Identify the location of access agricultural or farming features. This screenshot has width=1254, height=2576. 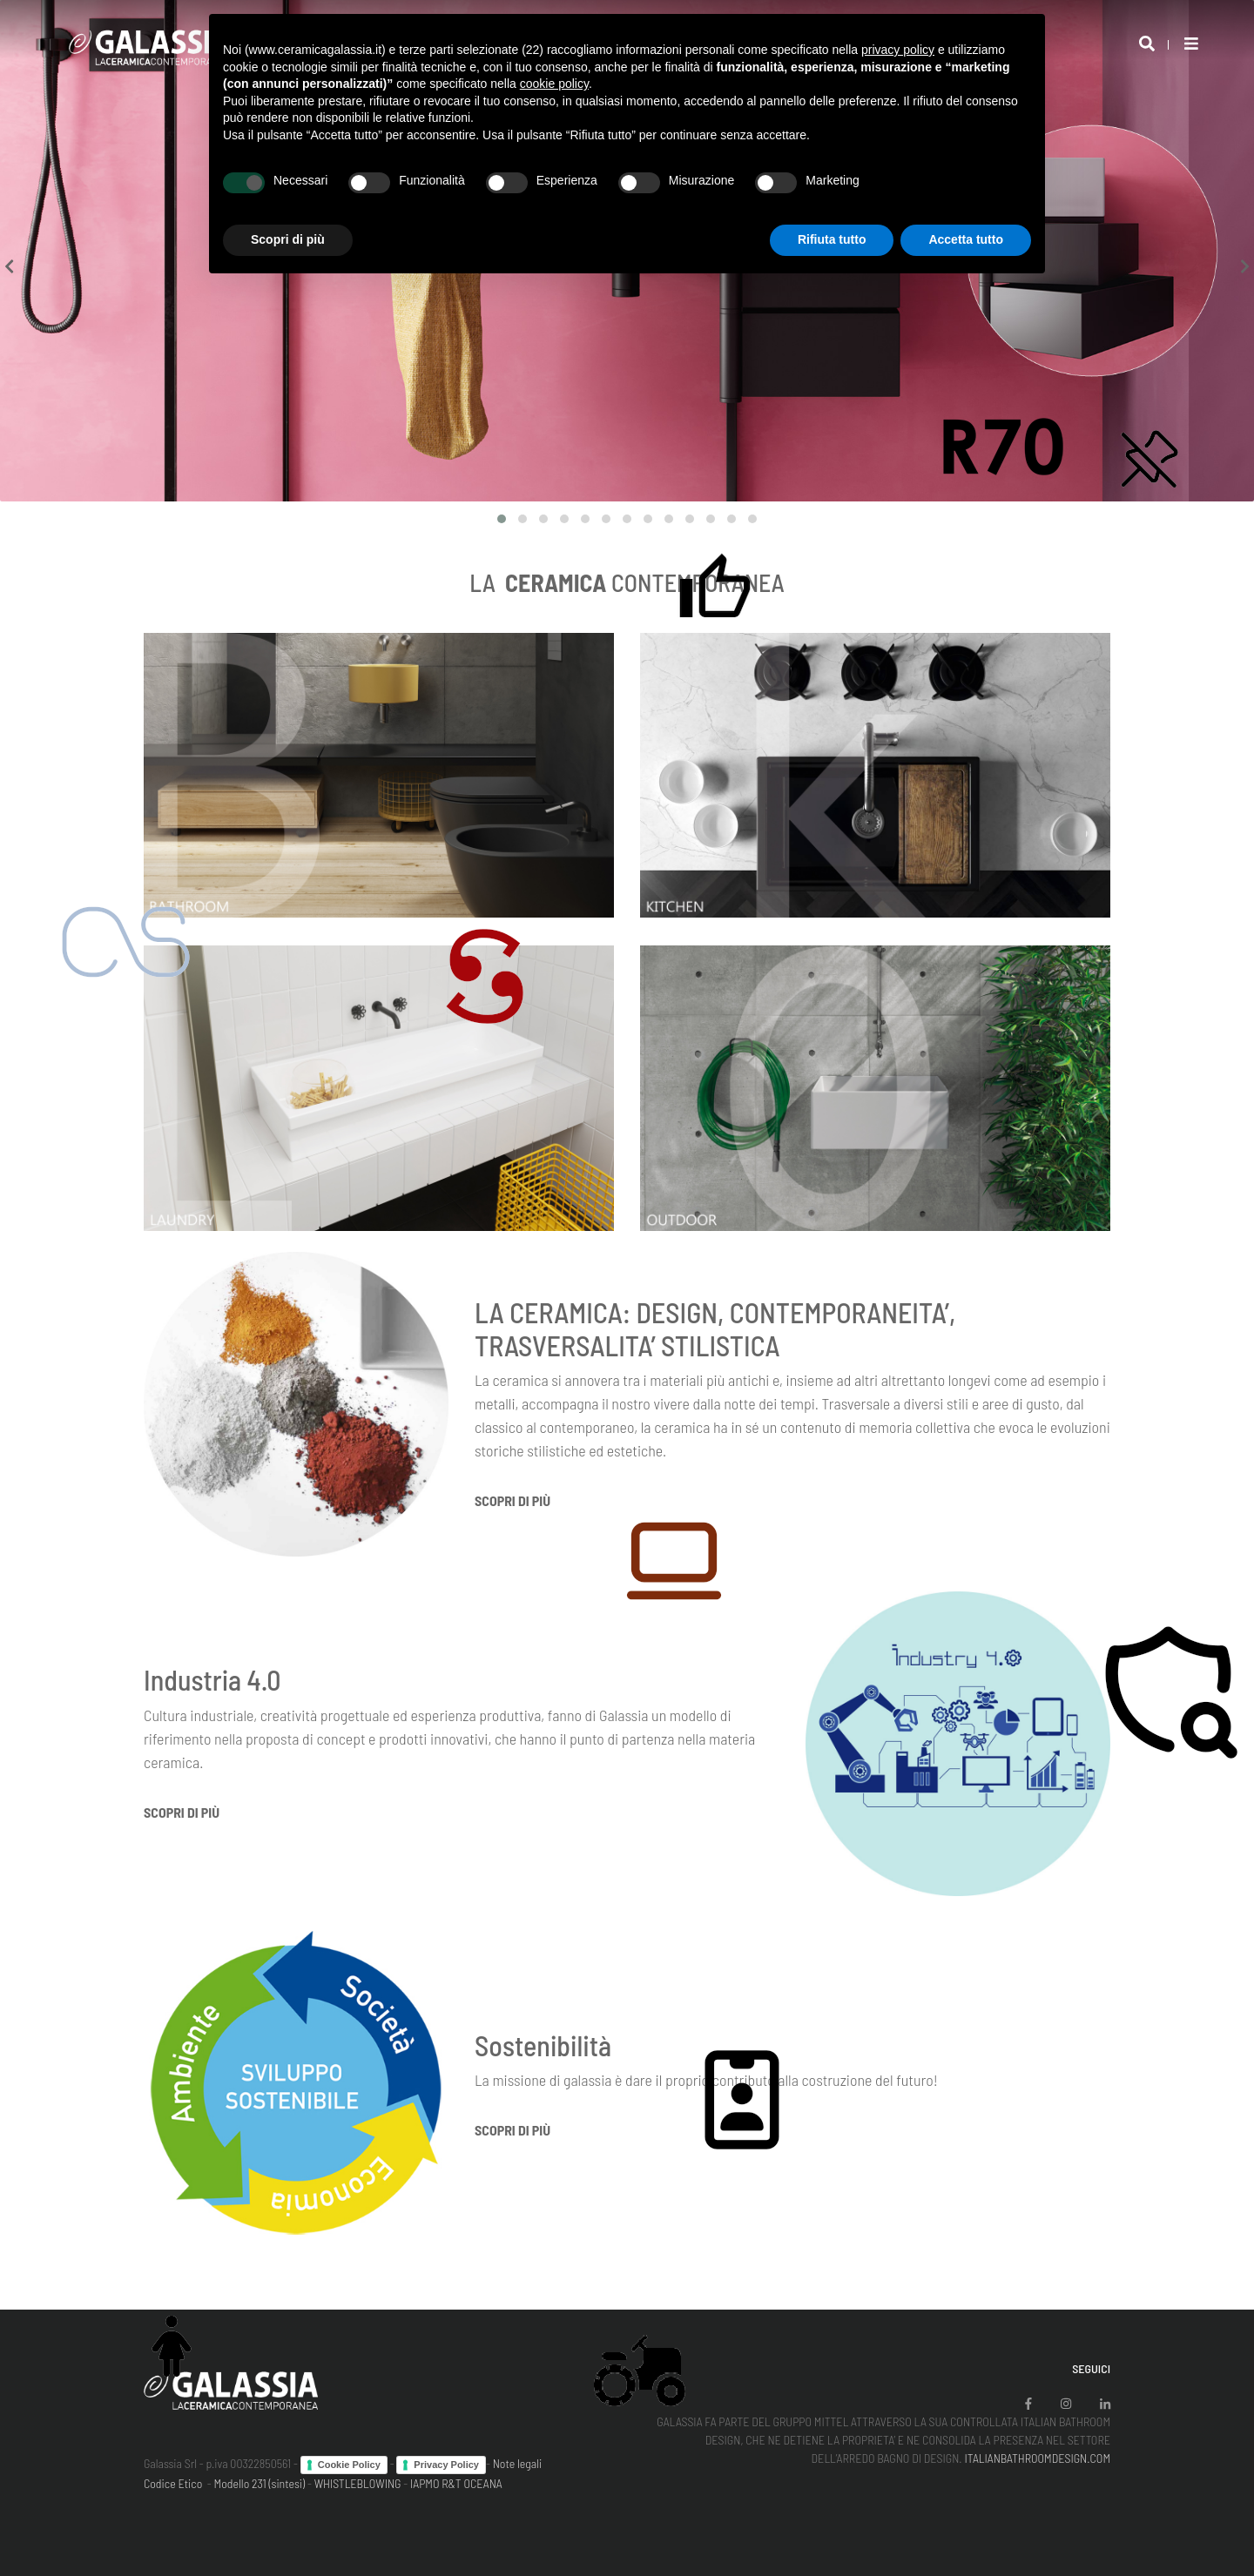
(639, 2372).